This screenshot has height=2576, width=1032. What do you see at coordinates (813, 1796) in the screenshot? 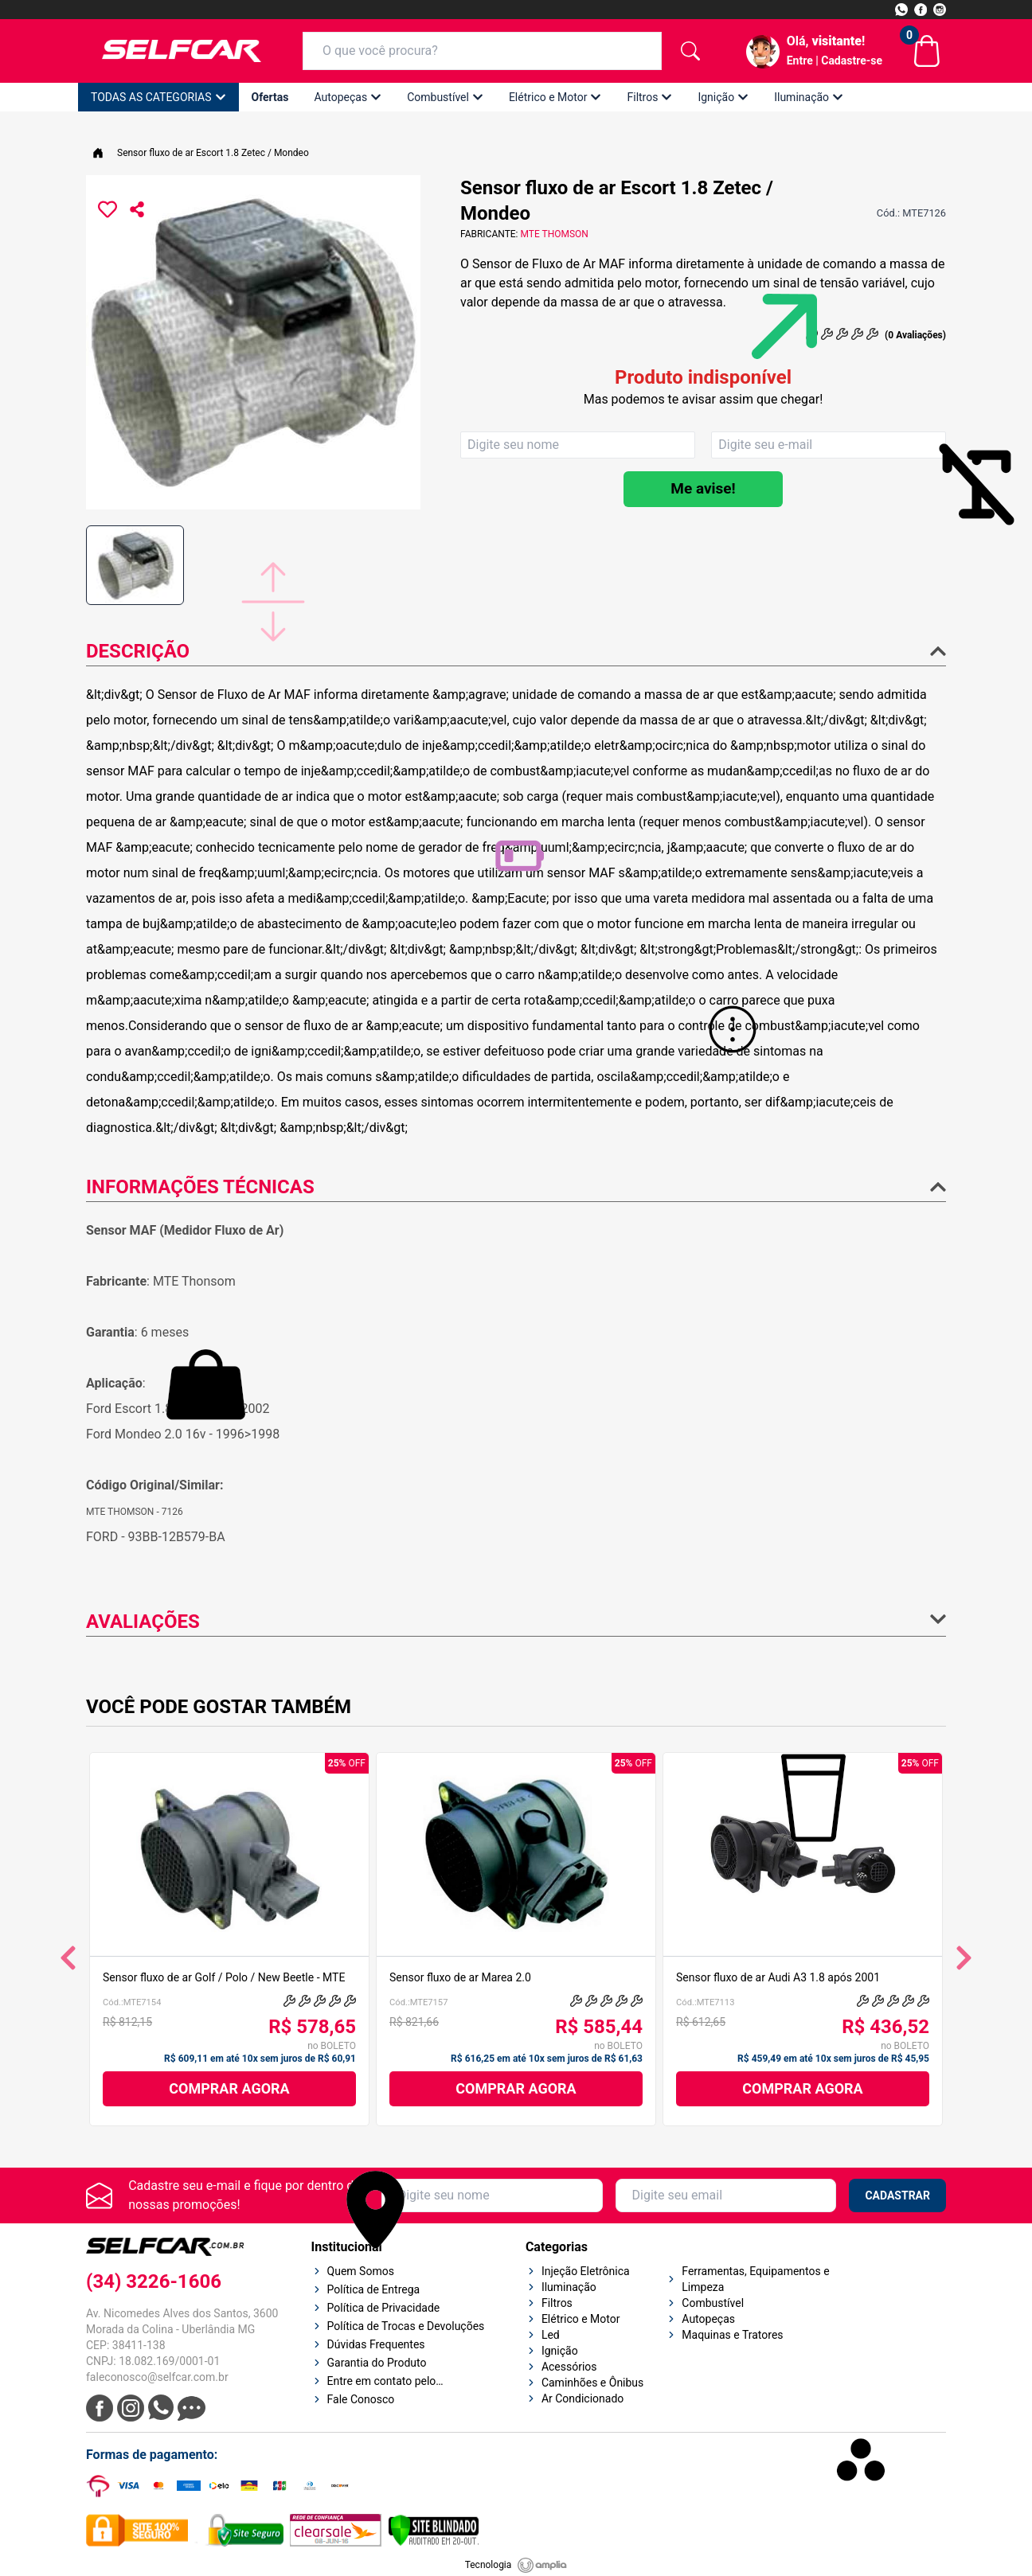
I see `view nearby bars or pubs` at bounding box center [813, 1796].